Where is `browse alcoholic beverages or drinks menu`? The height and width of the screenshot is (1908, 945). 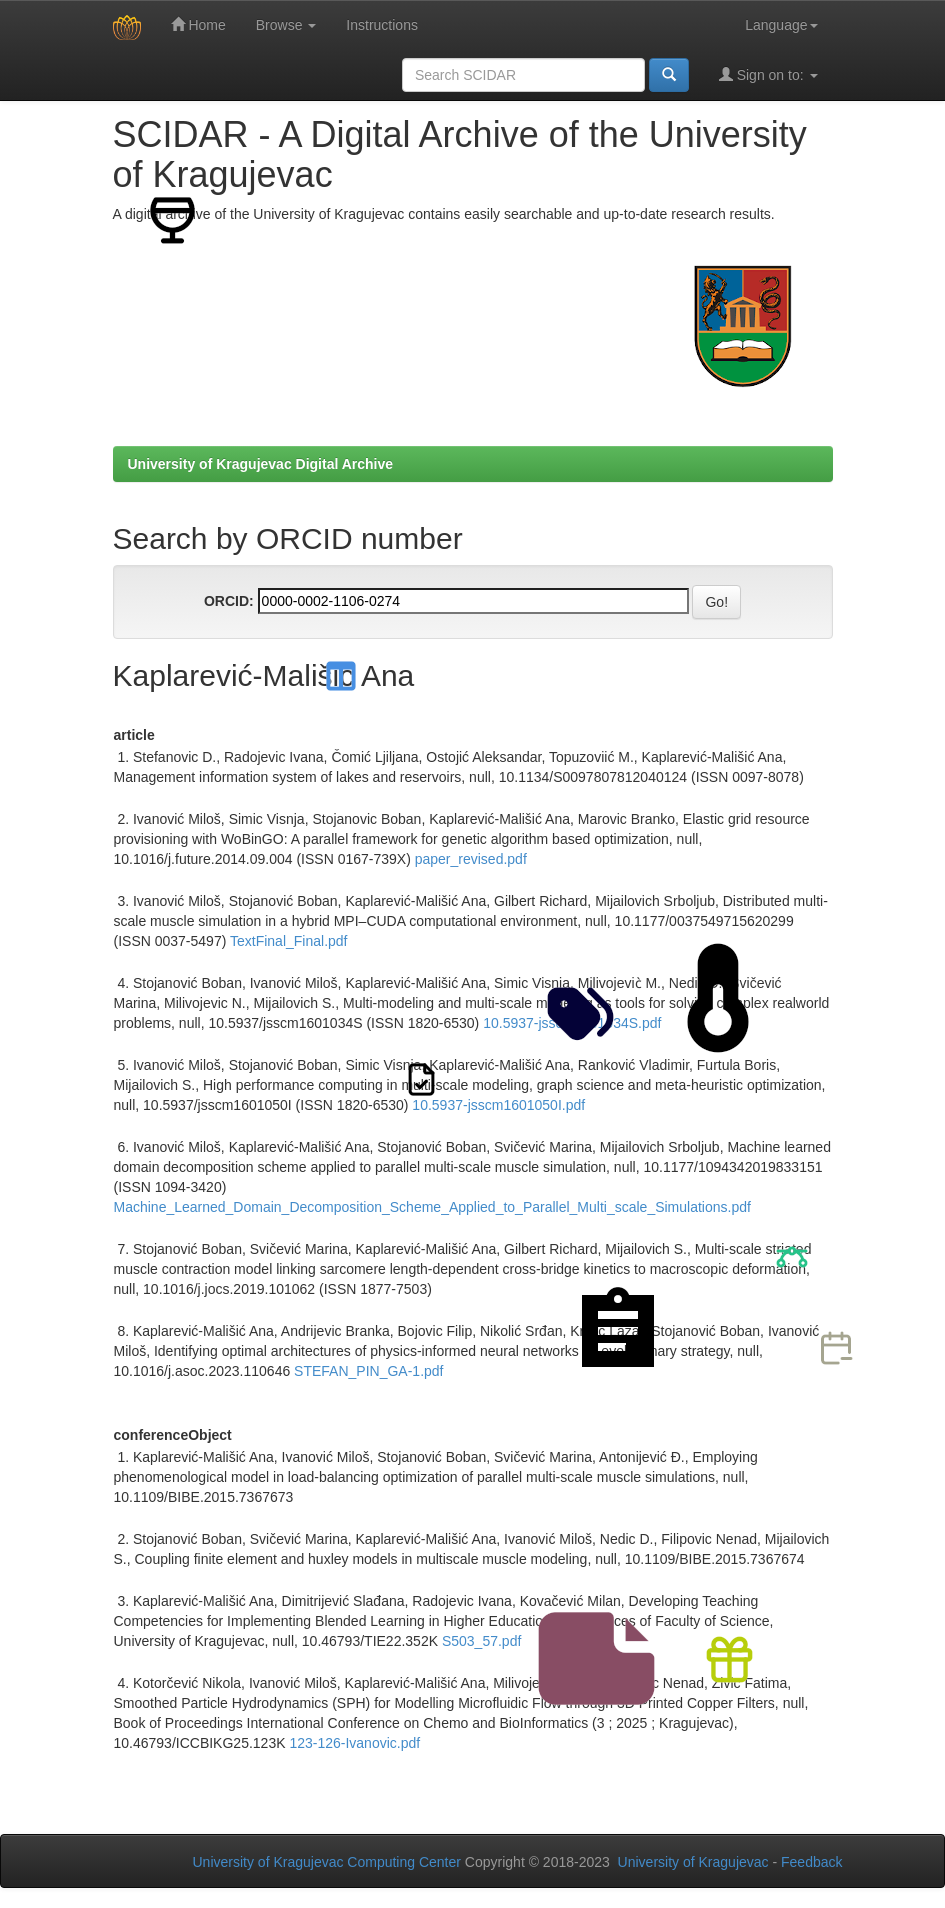
browse alcoholic beverages or drinks menu is located at coordinates (172, 219).